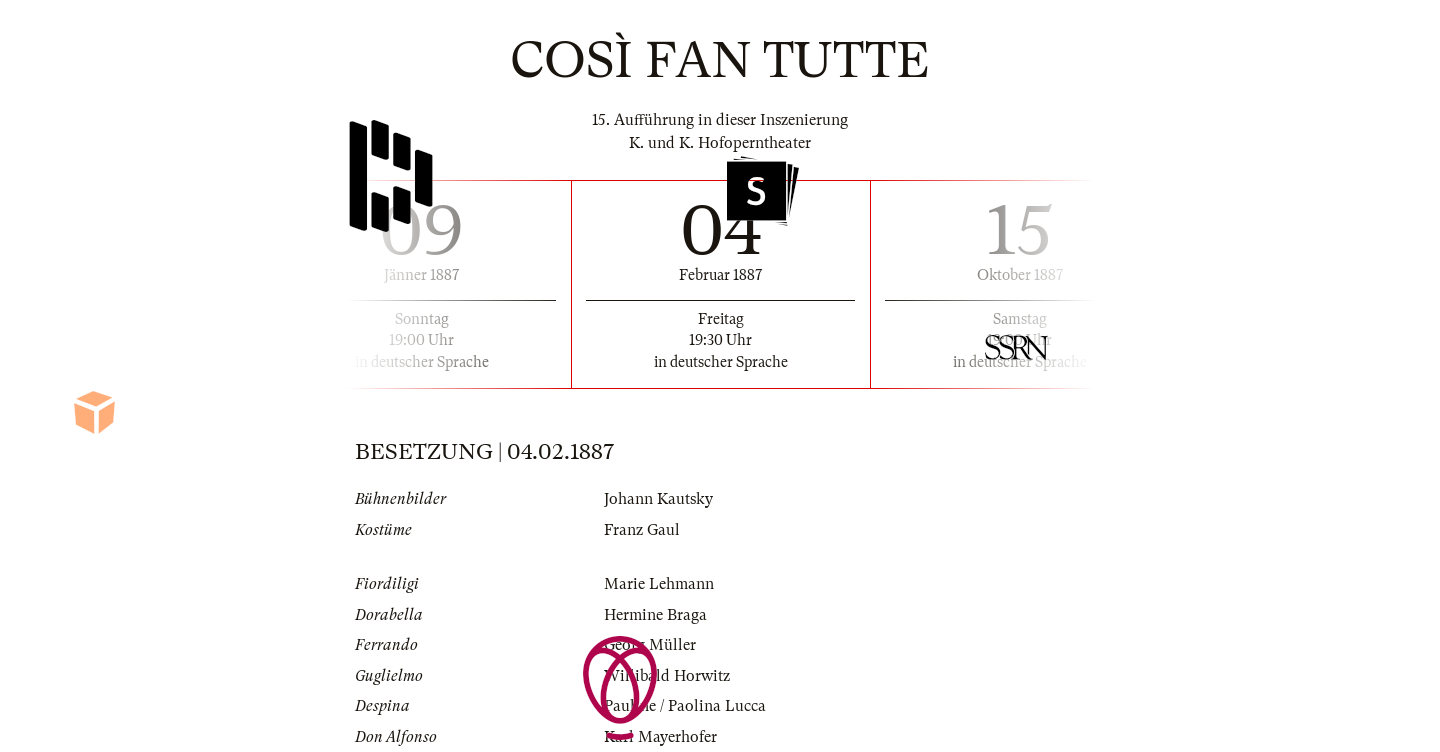 Image resolution: width=1440 pixels, height=752 pixels. Describe the element at coordinates (391, 176) in the screenshot. I see `open dashlane password manager` at that location.